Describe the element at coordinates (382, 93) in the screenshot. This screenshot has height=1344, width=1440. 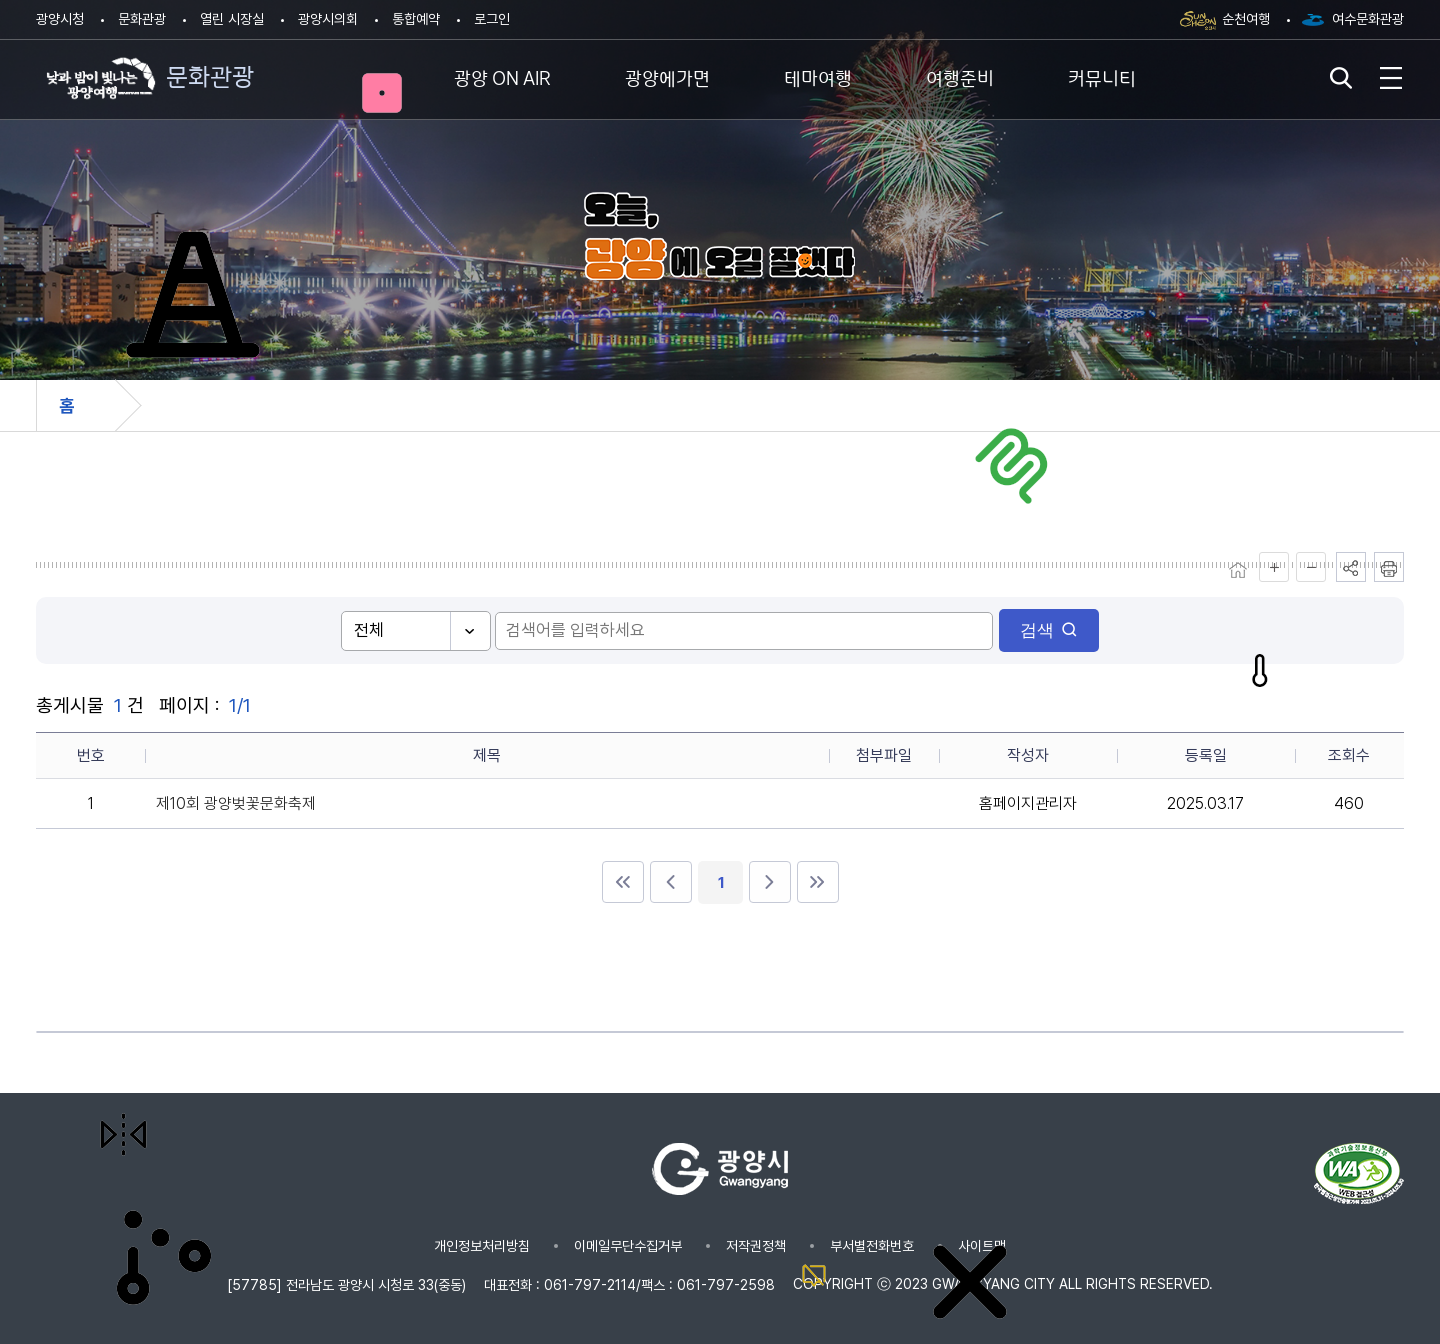
I see `indicates a value of one in a dice or random number game` at that location.